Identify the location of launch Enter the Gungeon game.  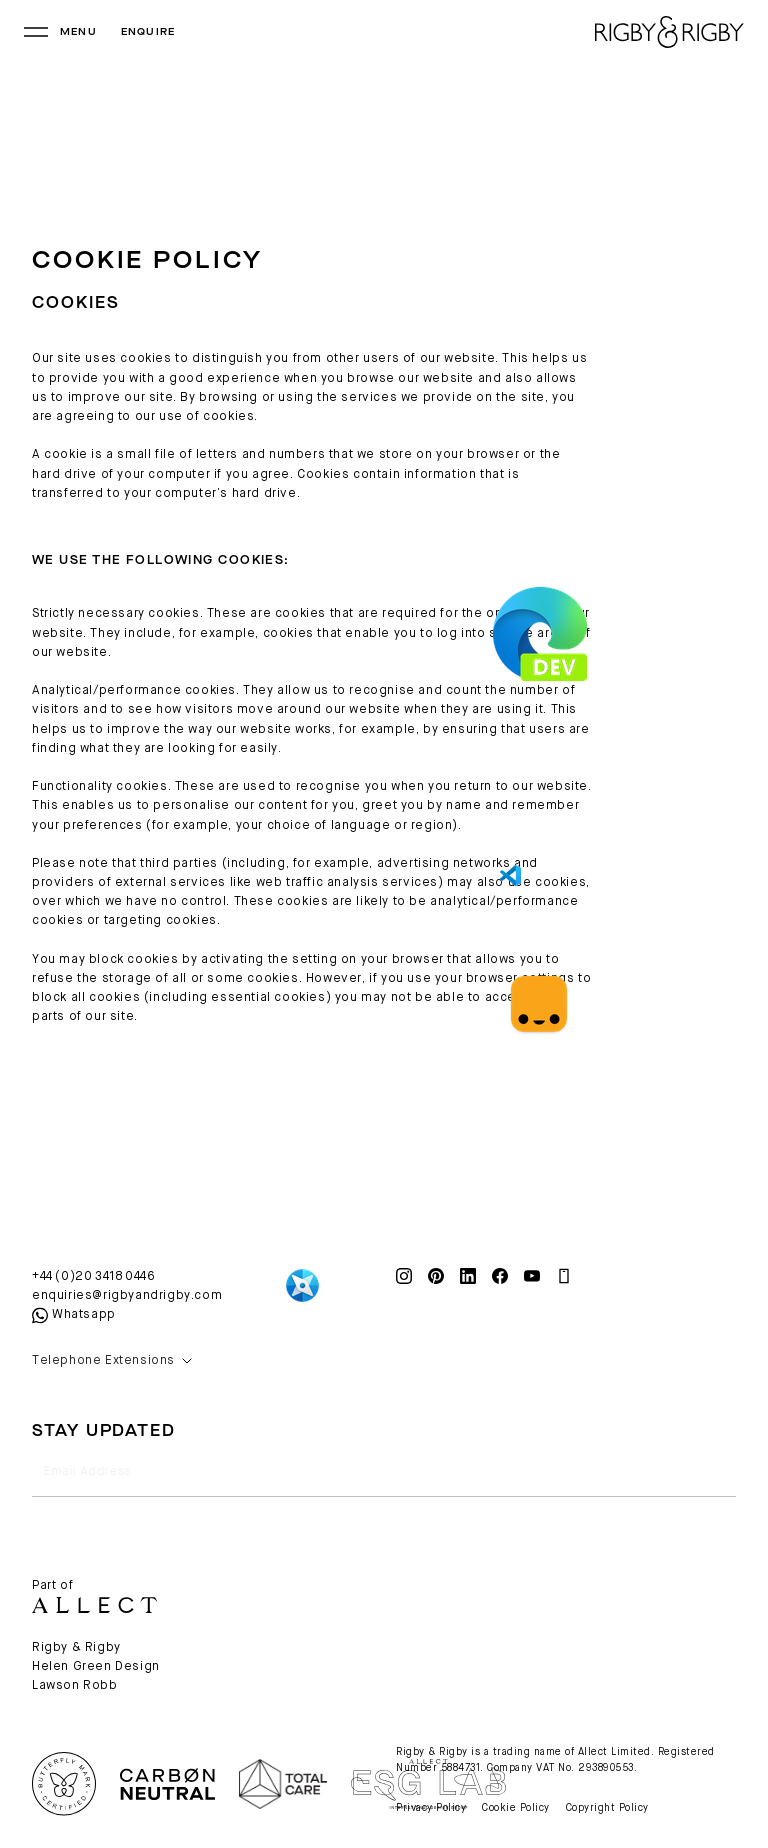
(539, 1004).